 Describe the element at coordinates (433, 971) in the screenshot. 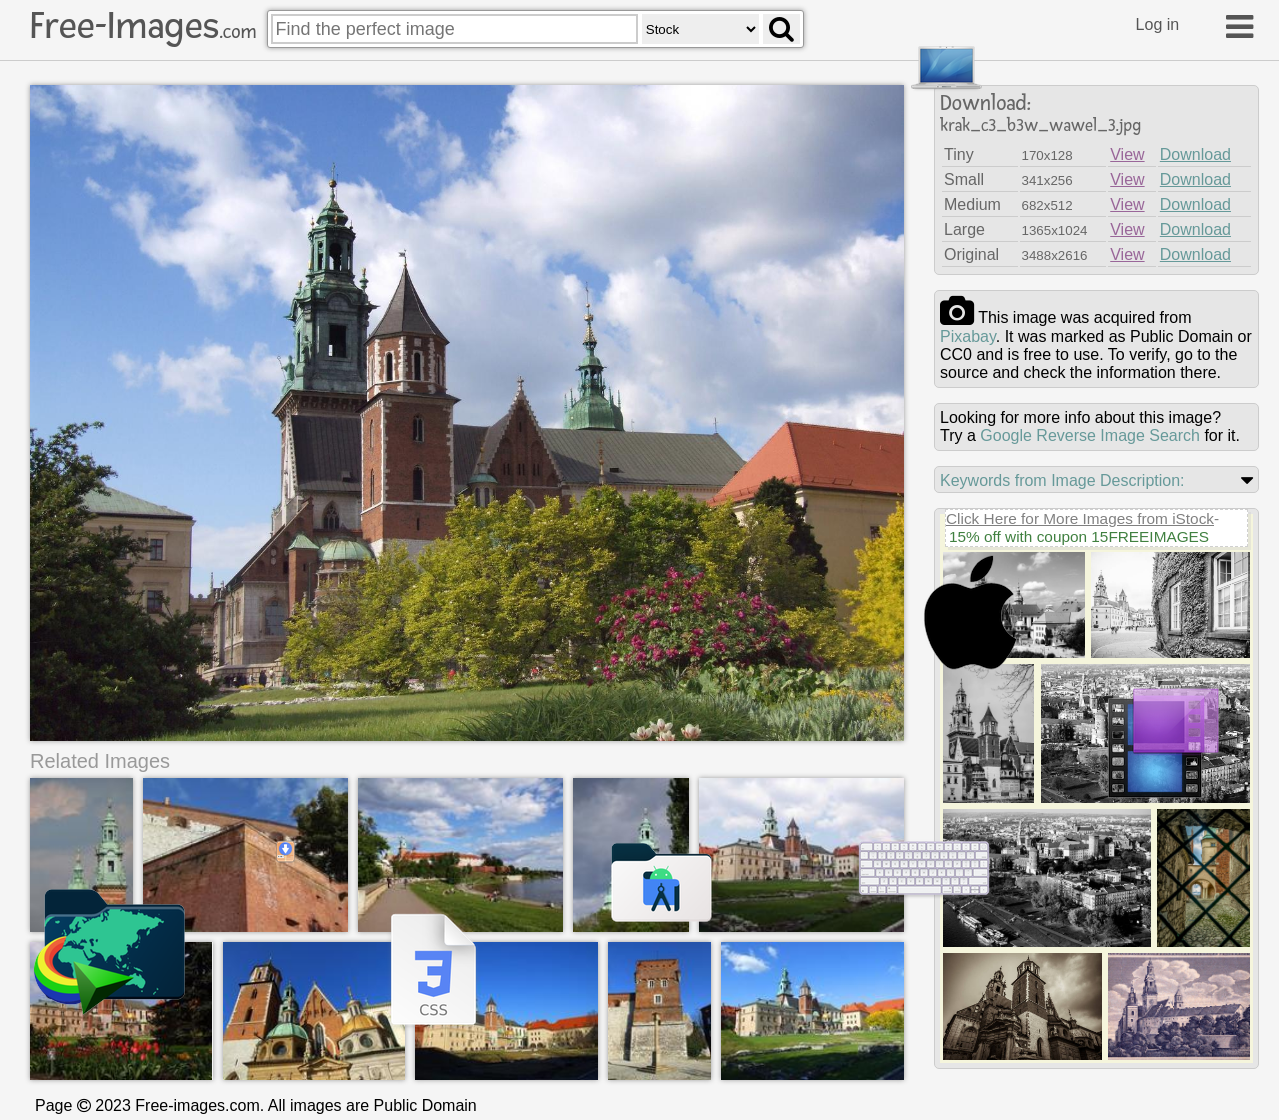

I see `a CSS stylesheet file` at that location.